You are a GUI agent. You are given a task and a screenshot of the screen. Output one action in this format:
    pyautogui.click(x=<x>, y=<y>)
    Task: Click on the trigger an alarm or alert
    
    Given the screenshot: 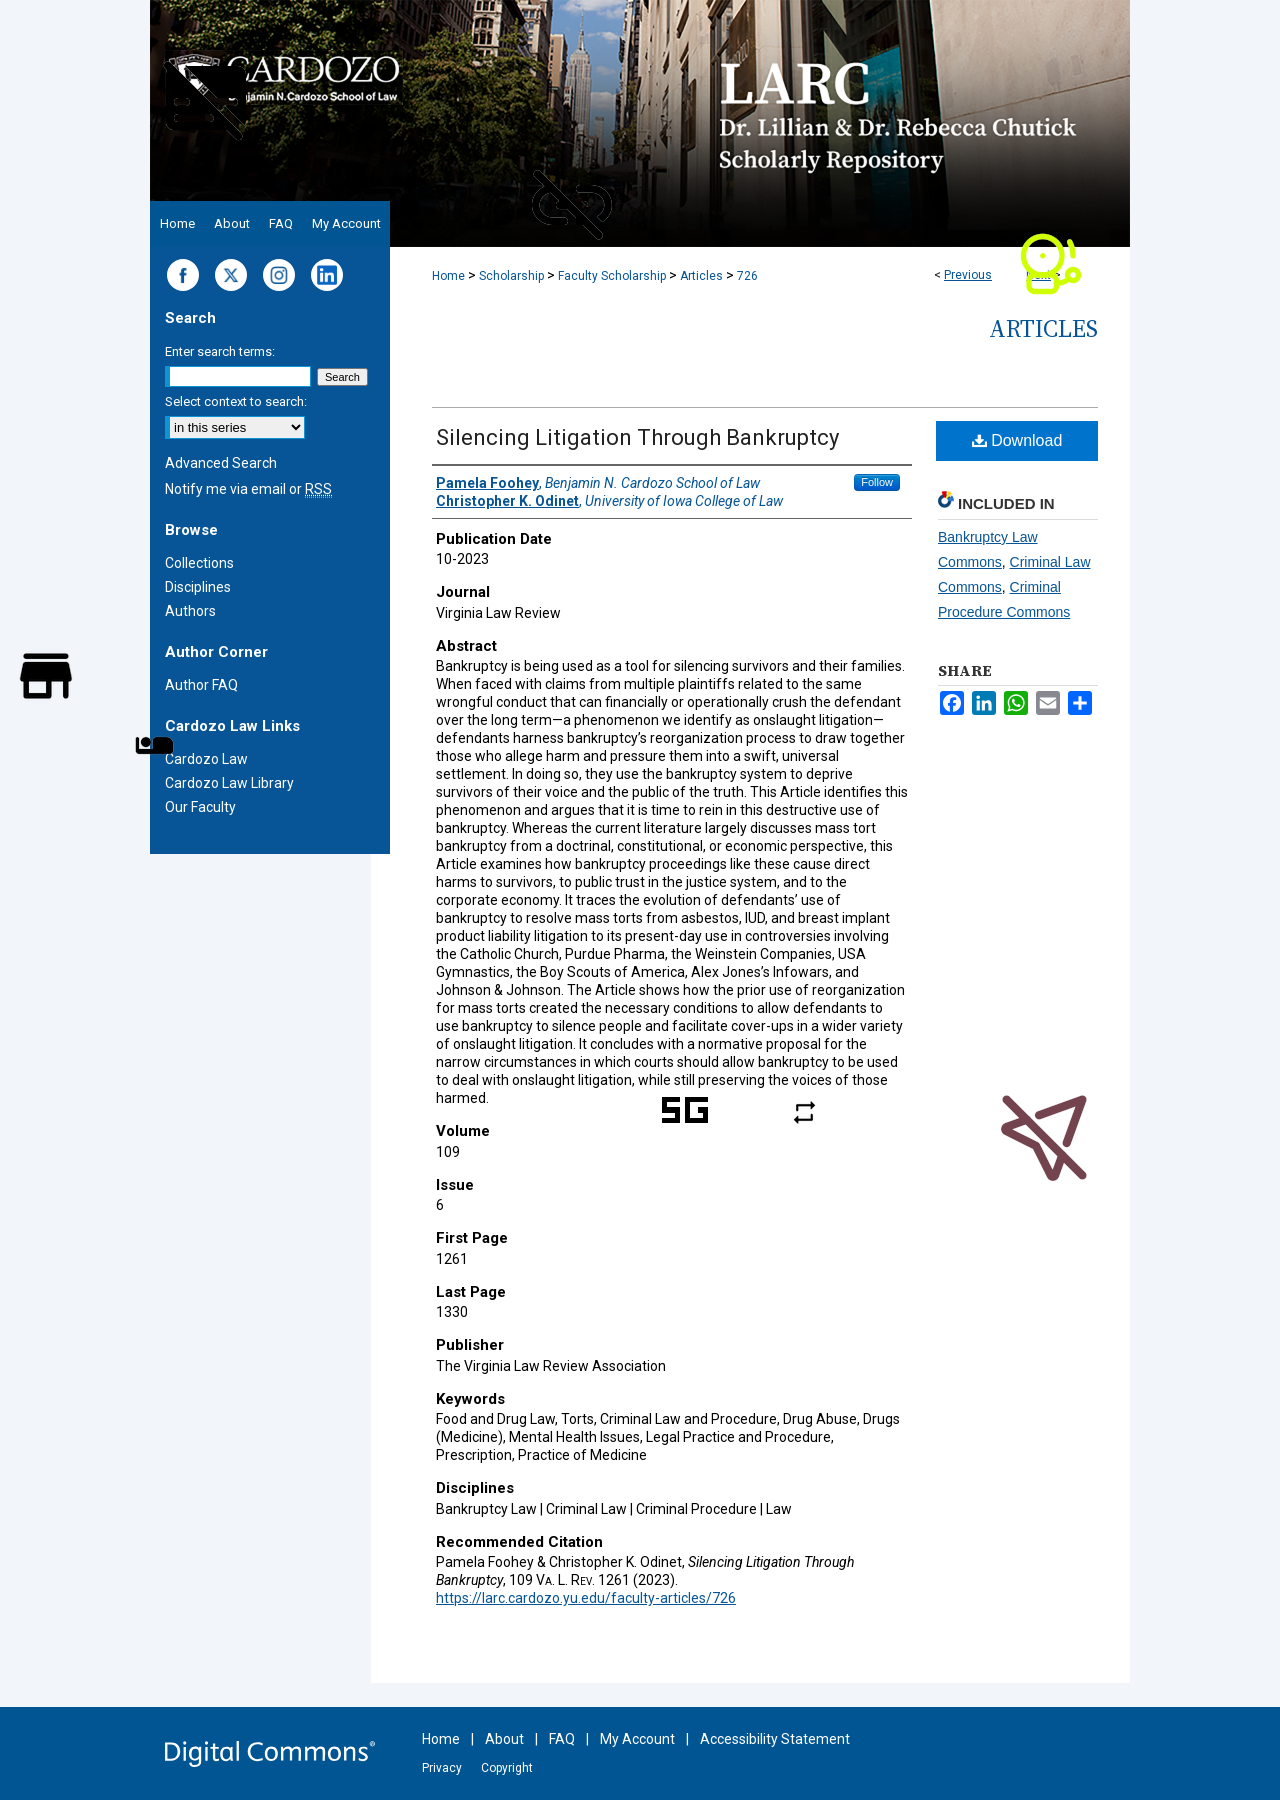 What is the action you would take?
    pyautogui.click(x=1051, y=264)
    